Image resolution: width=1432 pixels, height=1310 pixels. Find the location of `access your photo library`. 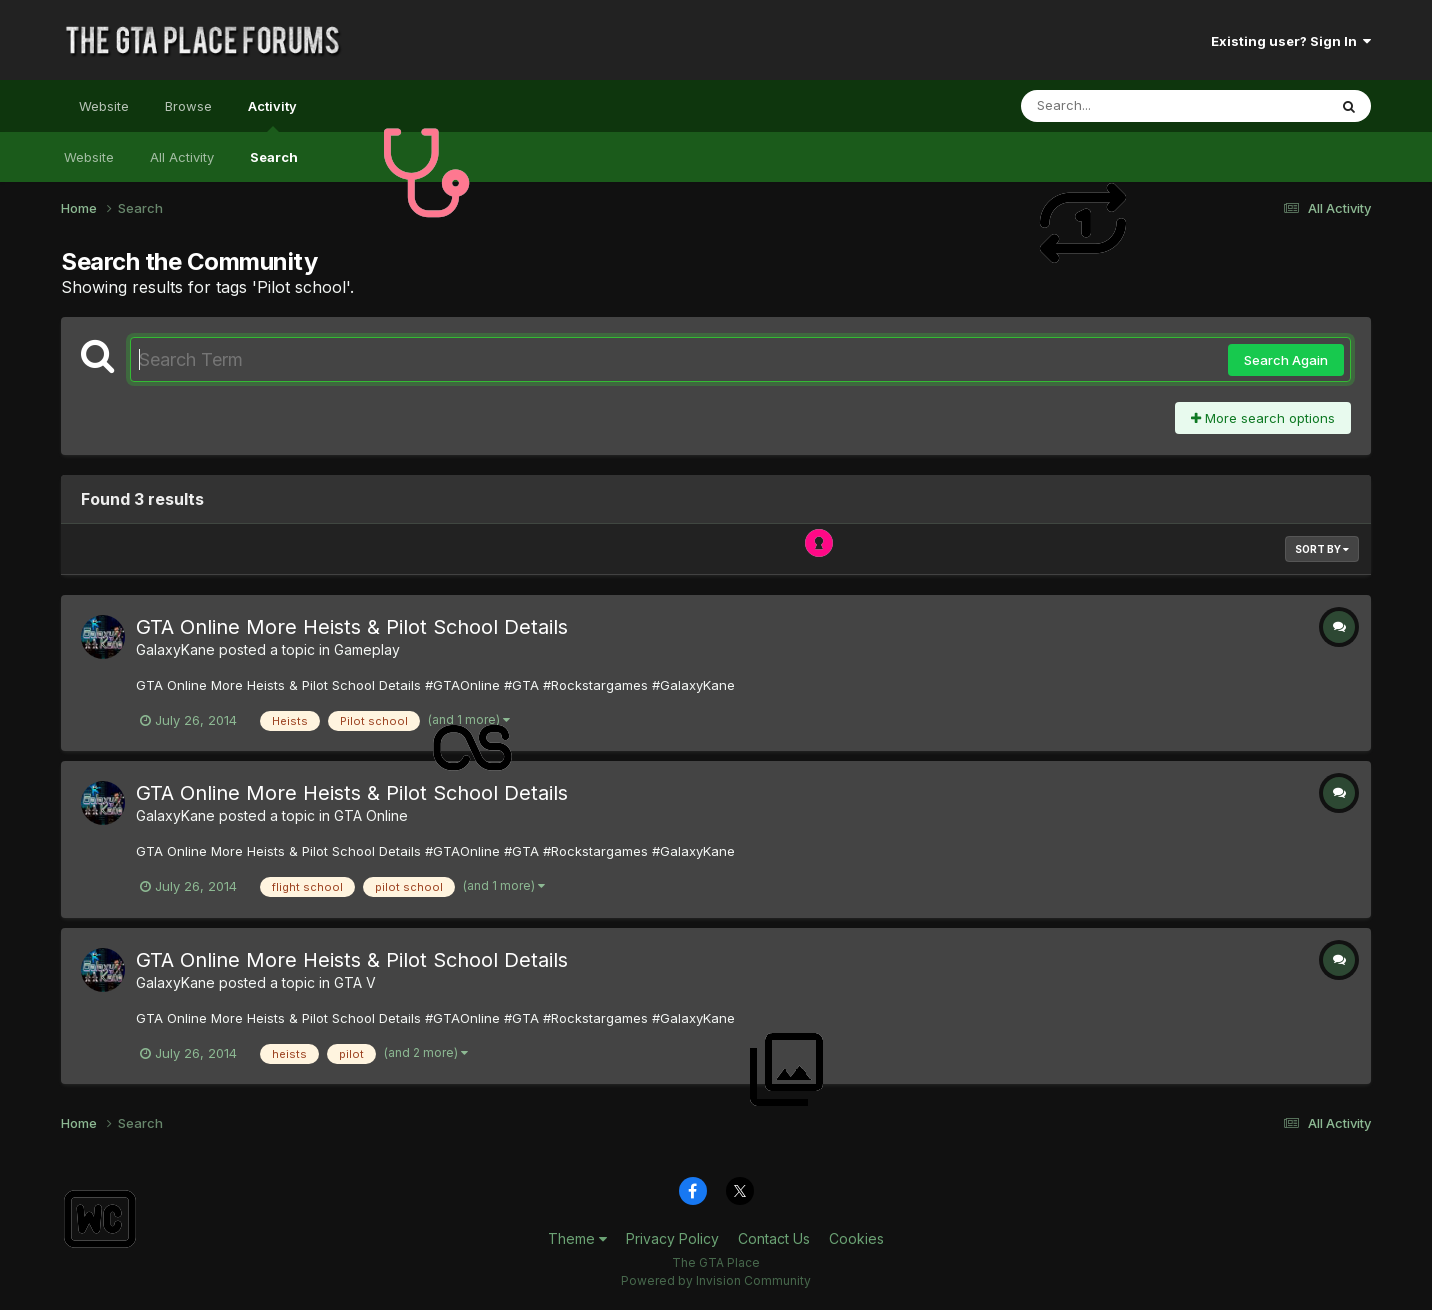

access your photo library is located at coordinates (786, 1069).